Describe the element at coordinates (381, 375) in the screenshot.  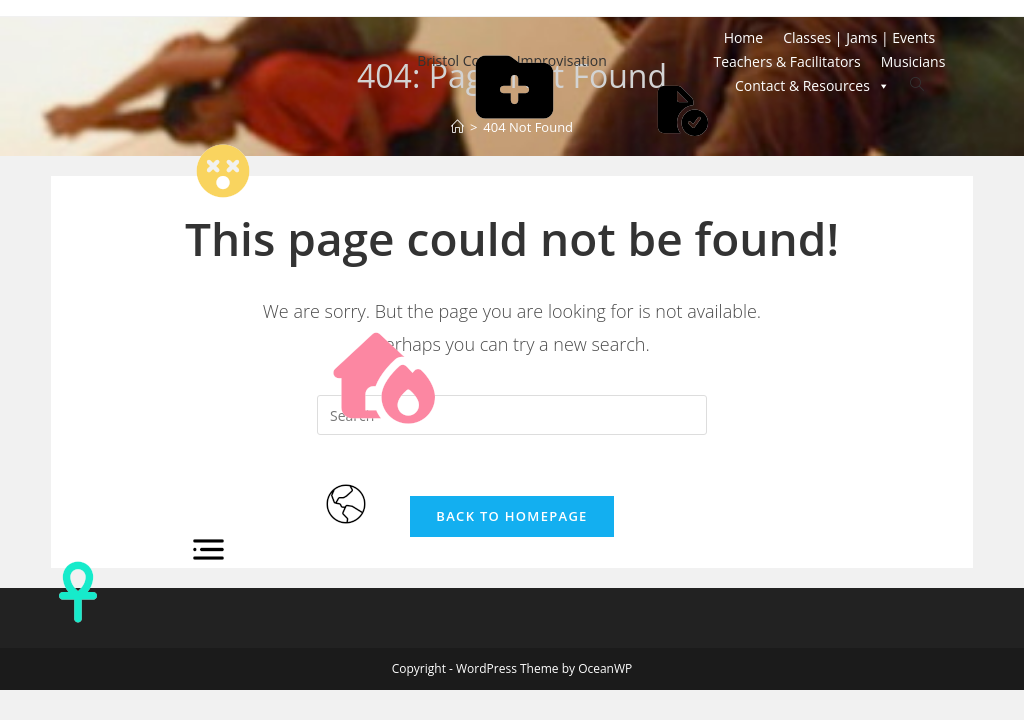
I see `report a fire emergency at a residence` at that location.